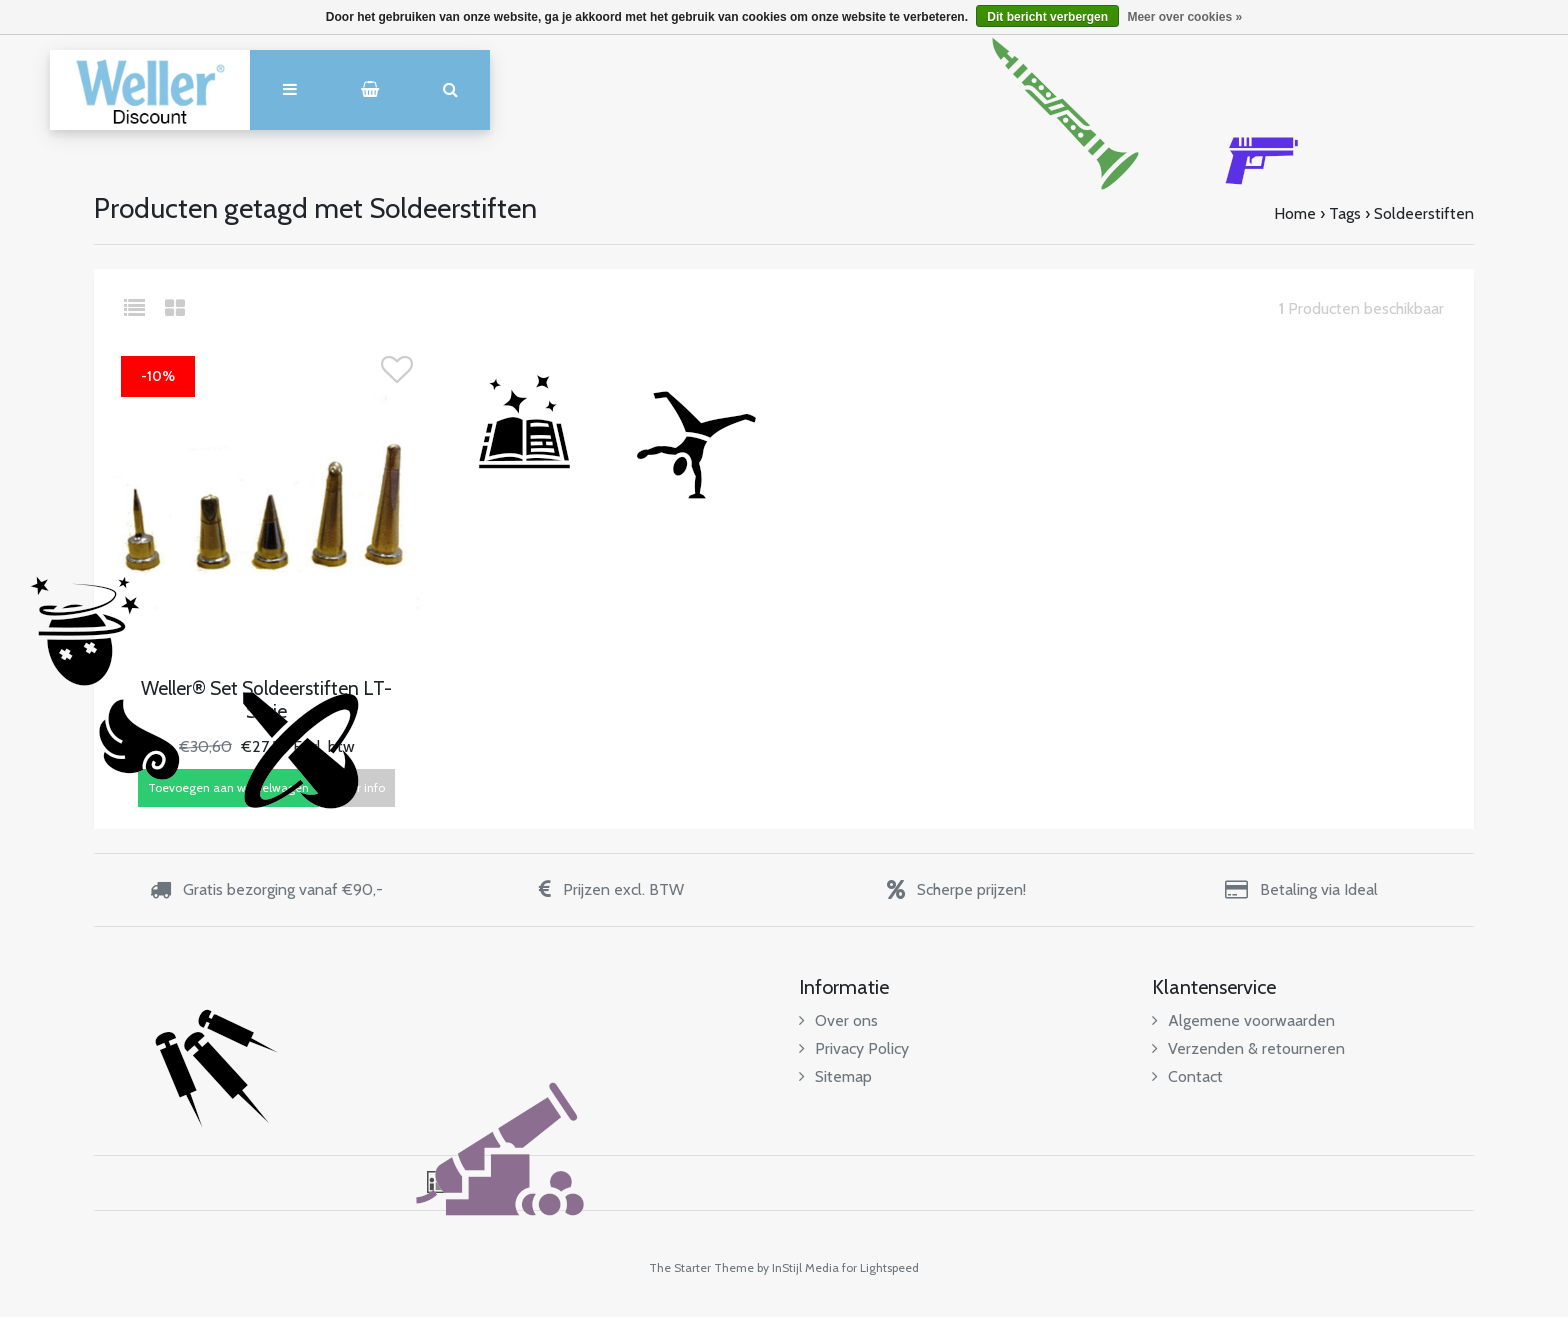  Describe the element at coordinates (500, 1149) in the screenshot. I see `fire cannon in pirate-themed game` at that location.